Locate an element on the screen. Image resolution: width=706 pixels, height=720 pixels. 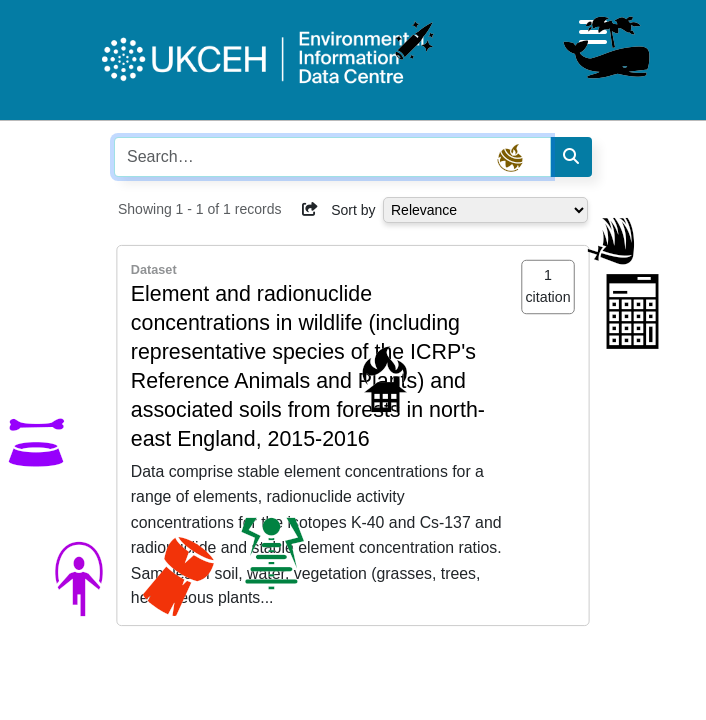
celebrate an achievement or milestone is located at coordinates (178, 576).